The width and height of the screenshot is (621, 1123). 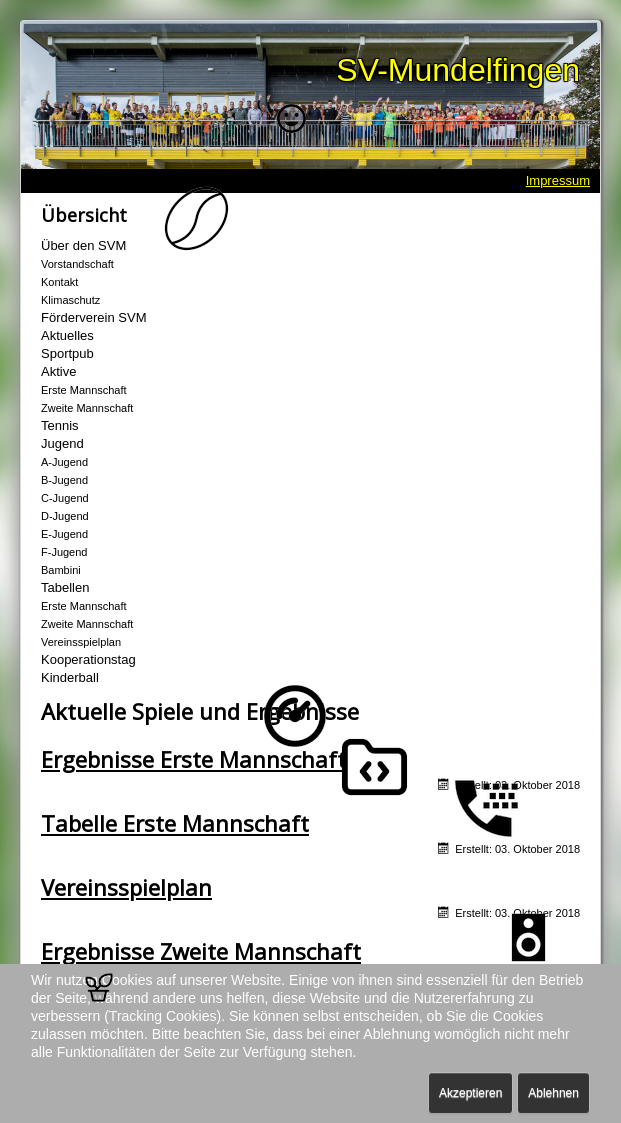 I want to click on access plant care or gardening features, so click(x=98, y=987).